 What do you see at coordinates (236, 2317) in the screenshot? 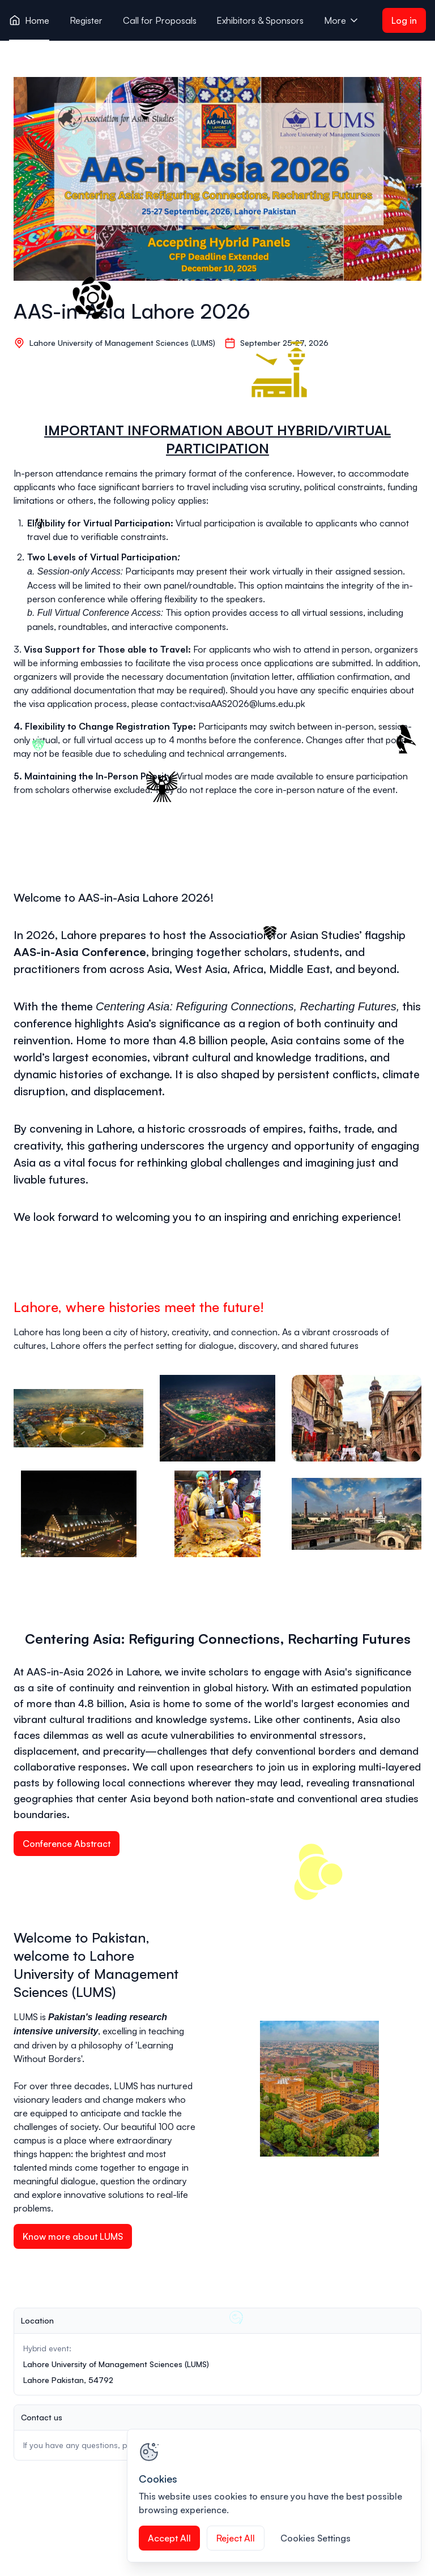
I see `whip weapon item in a game inventory` at bounding box center [236, 2317].